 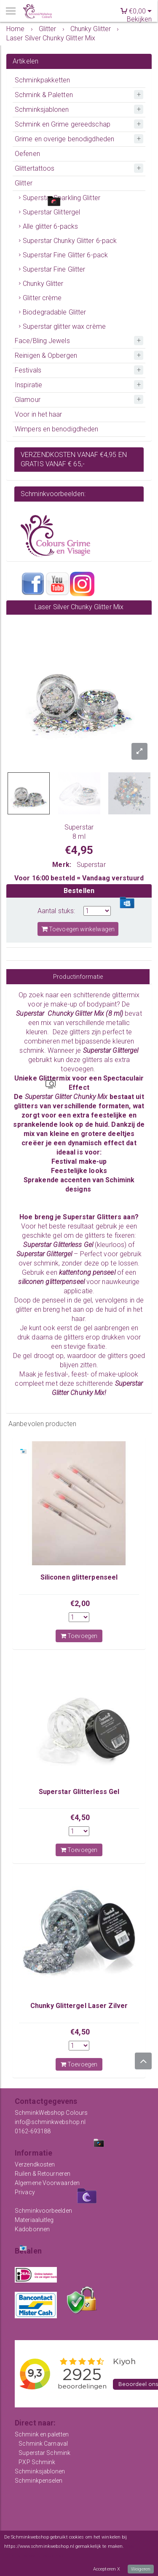 I want to click on folder containing wondershare dvd creator project files, so click(x=54, y=201).